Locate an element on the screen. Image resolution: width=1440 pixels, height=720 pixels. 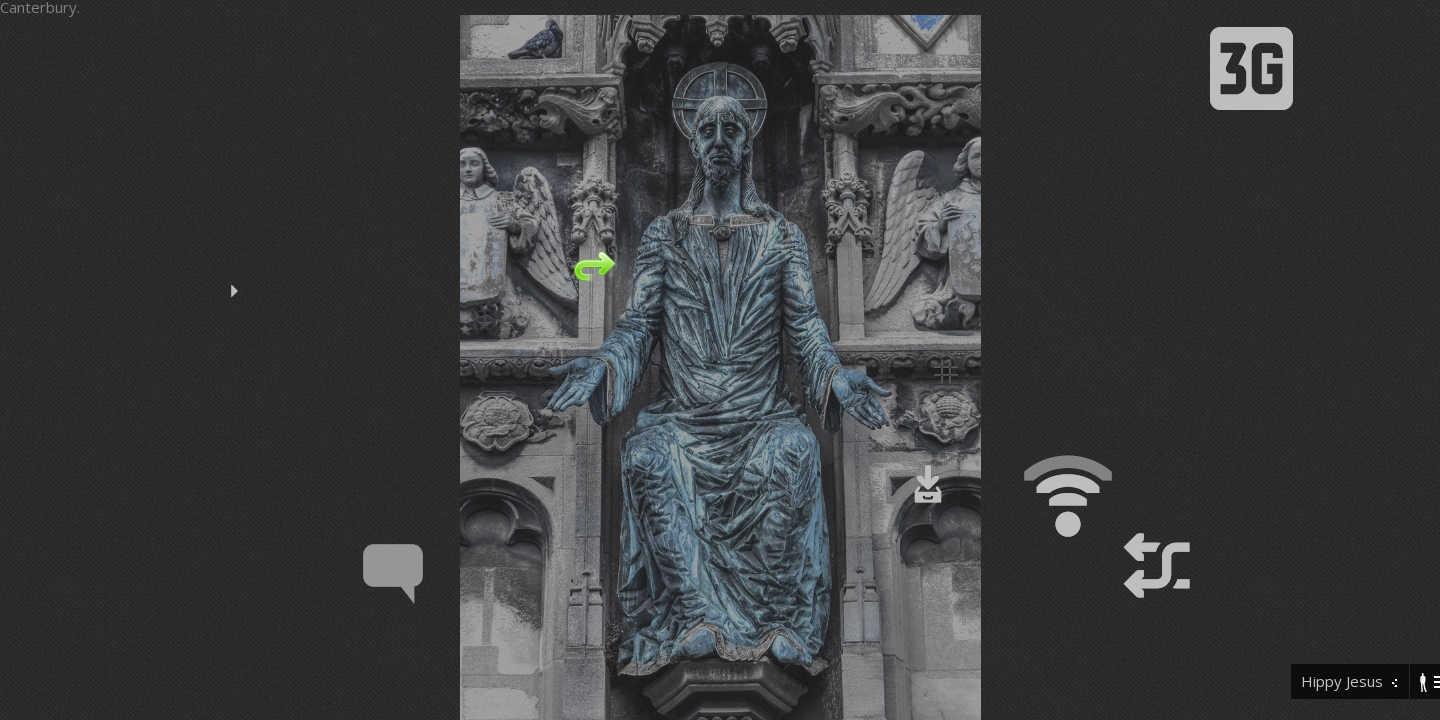
indicates user is available to chat is located at coordinates (393, 574).